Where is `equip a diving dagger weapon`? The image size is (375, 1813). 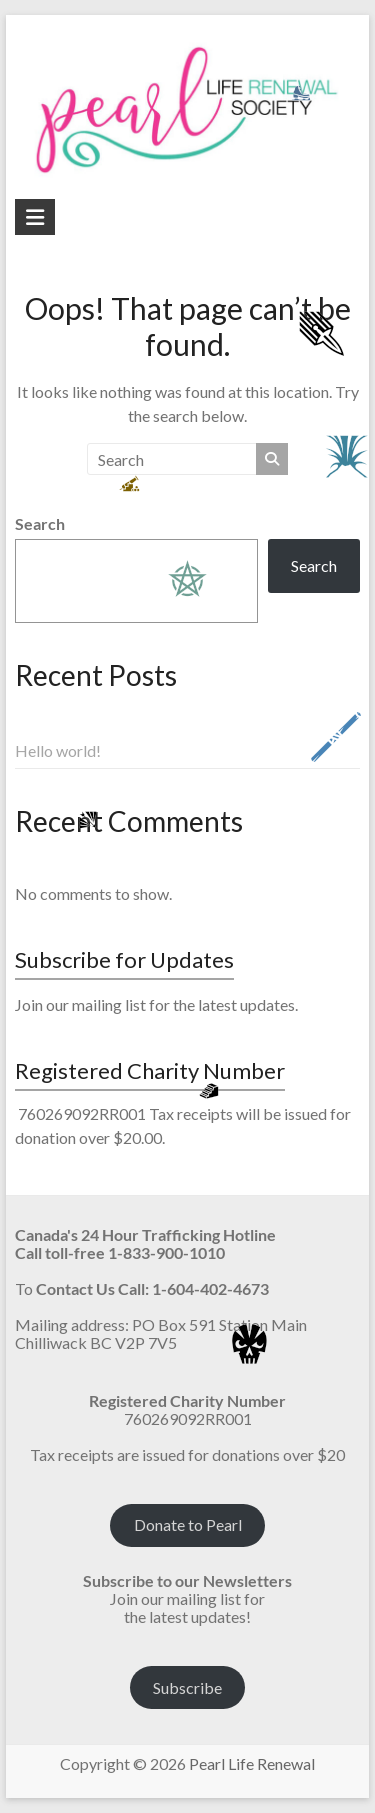
equip a diving dagger weapon is located at coordinates (322, 334).